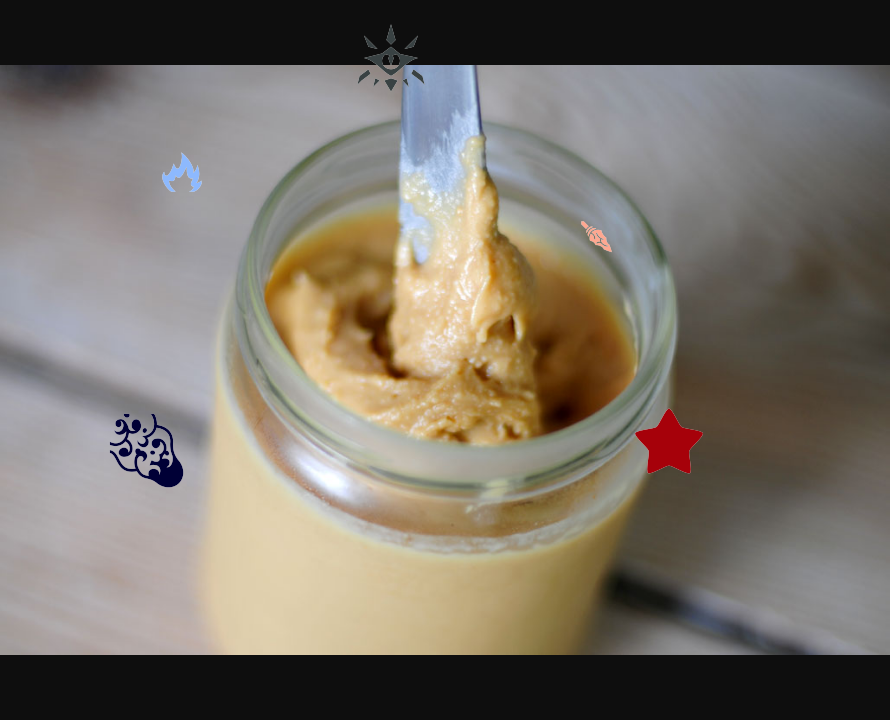 The height and width of the screenshot is (720, 890). I want to click on select stone spear weapon in game inventory, so click(596, 236).